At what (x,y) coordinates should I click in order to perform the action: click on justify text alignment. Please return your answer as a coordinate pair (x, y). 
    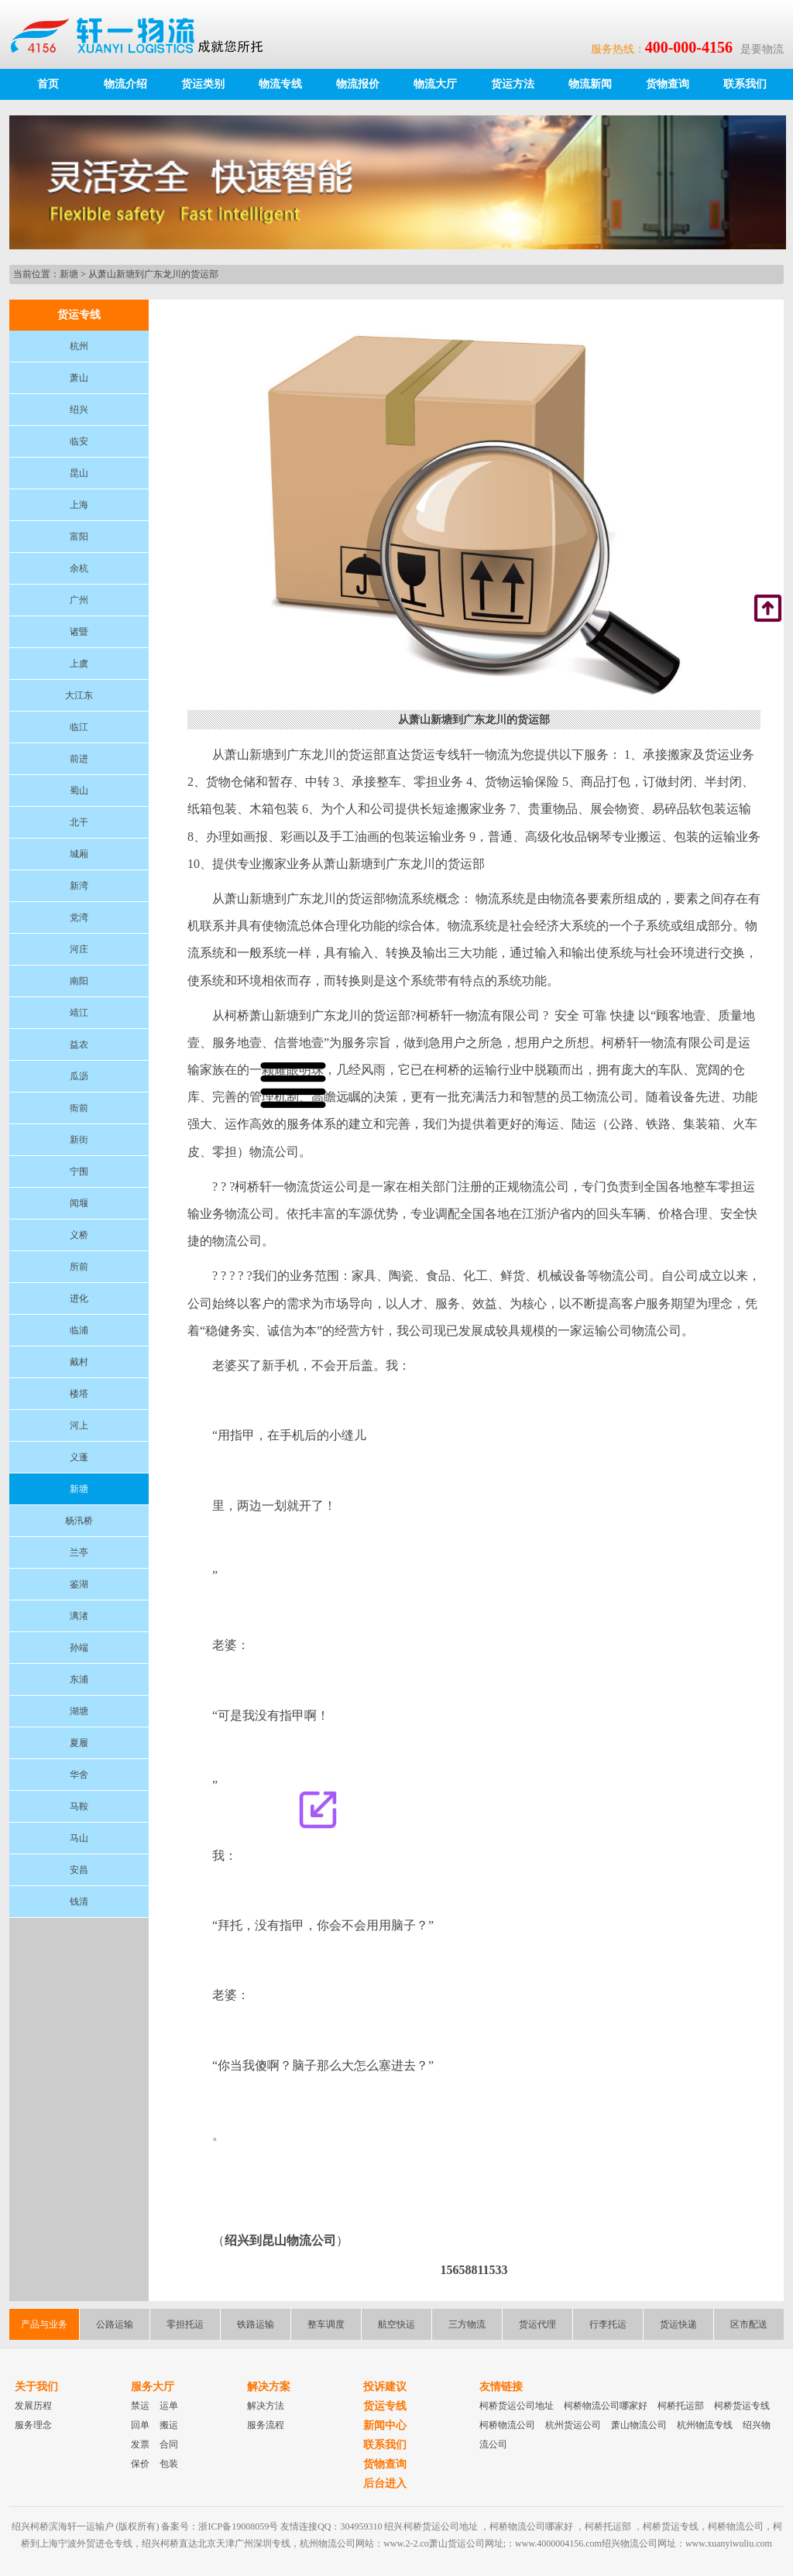
    Looking at the image, I should click on (293, 1085).